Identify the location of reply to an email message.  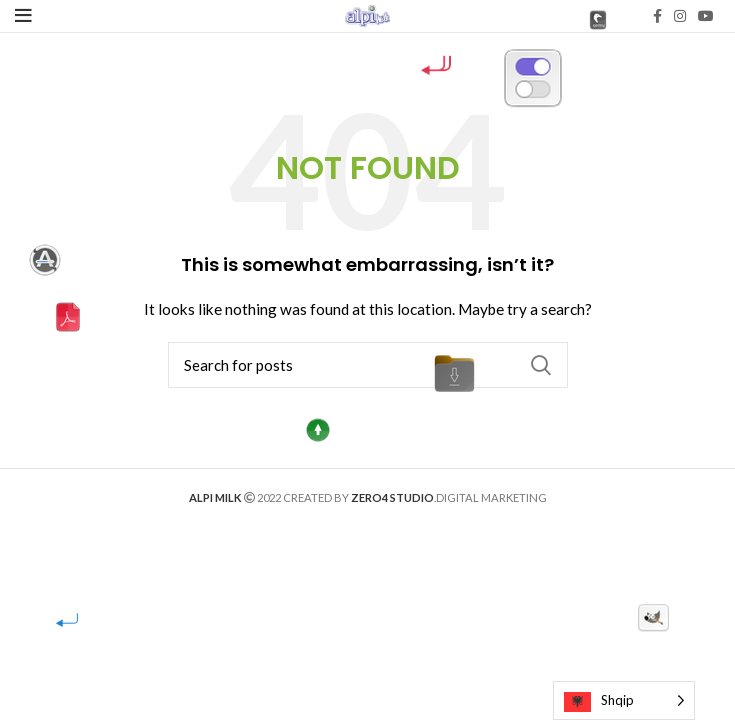
(66, 618).